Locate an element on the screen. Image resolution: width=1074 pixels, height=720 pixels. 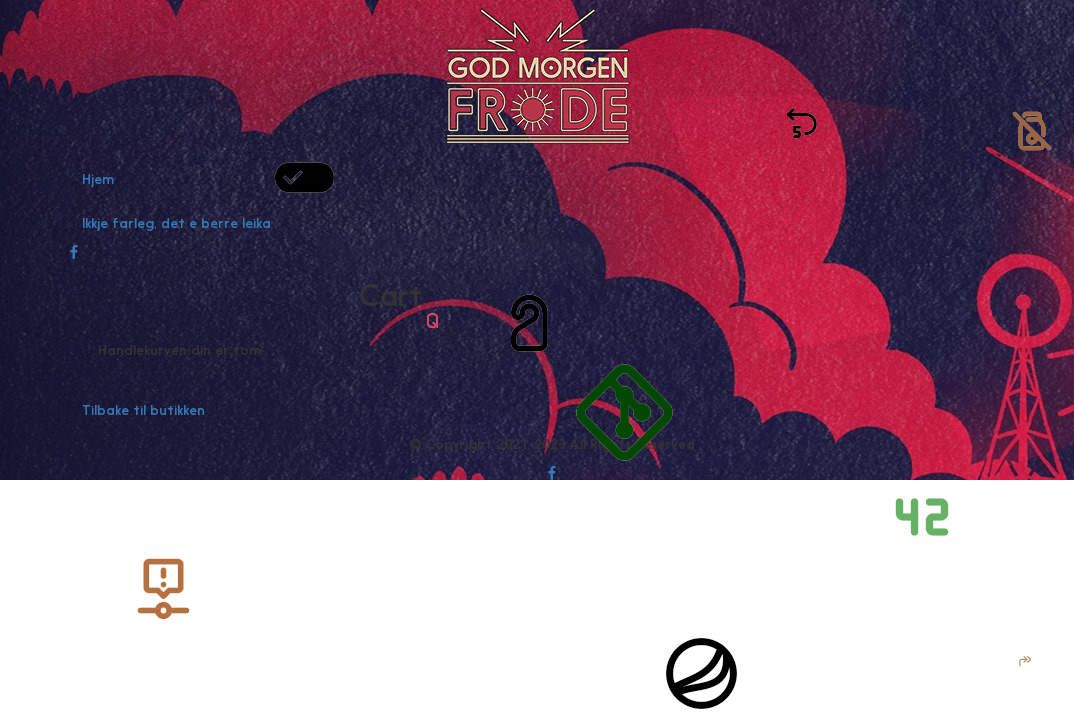
toggle switch in the on or enabled state is located at coordinates (304, 177).